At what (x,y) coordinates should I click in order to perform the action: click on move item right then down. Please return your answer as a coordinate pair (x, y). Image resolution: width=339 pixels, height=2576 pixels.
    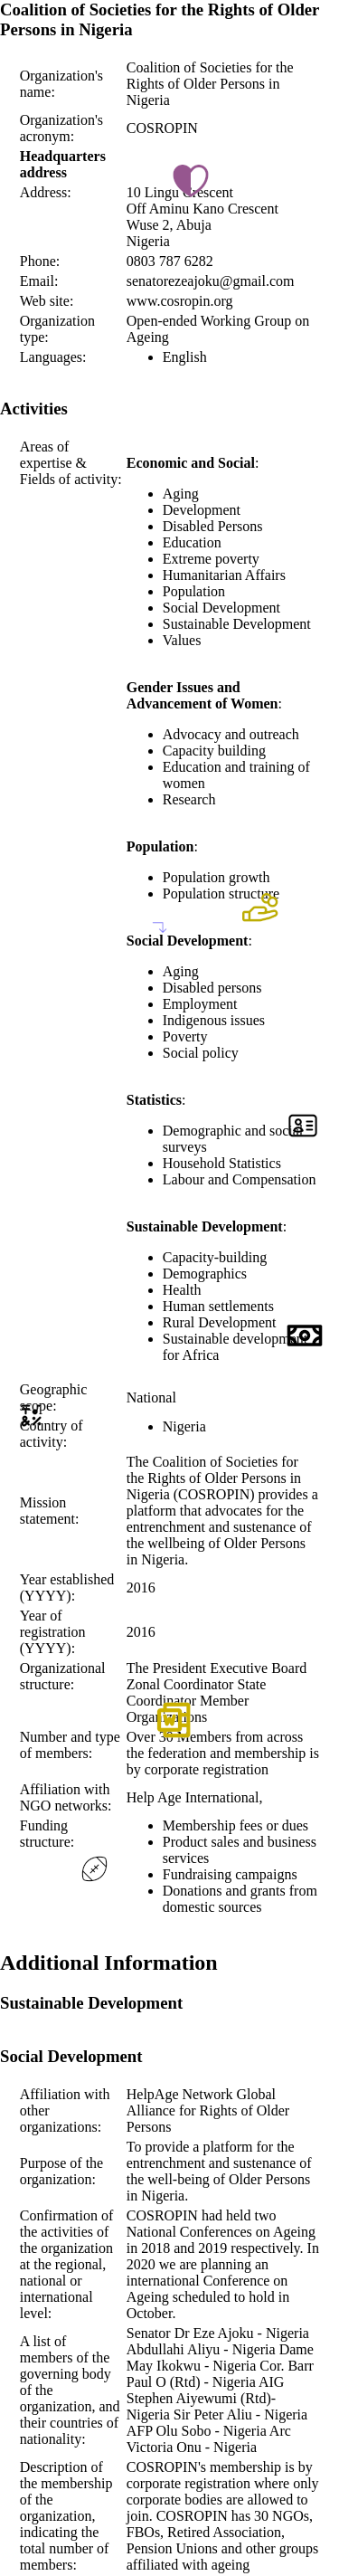
    Looking at the image, I should click on (159, 927).